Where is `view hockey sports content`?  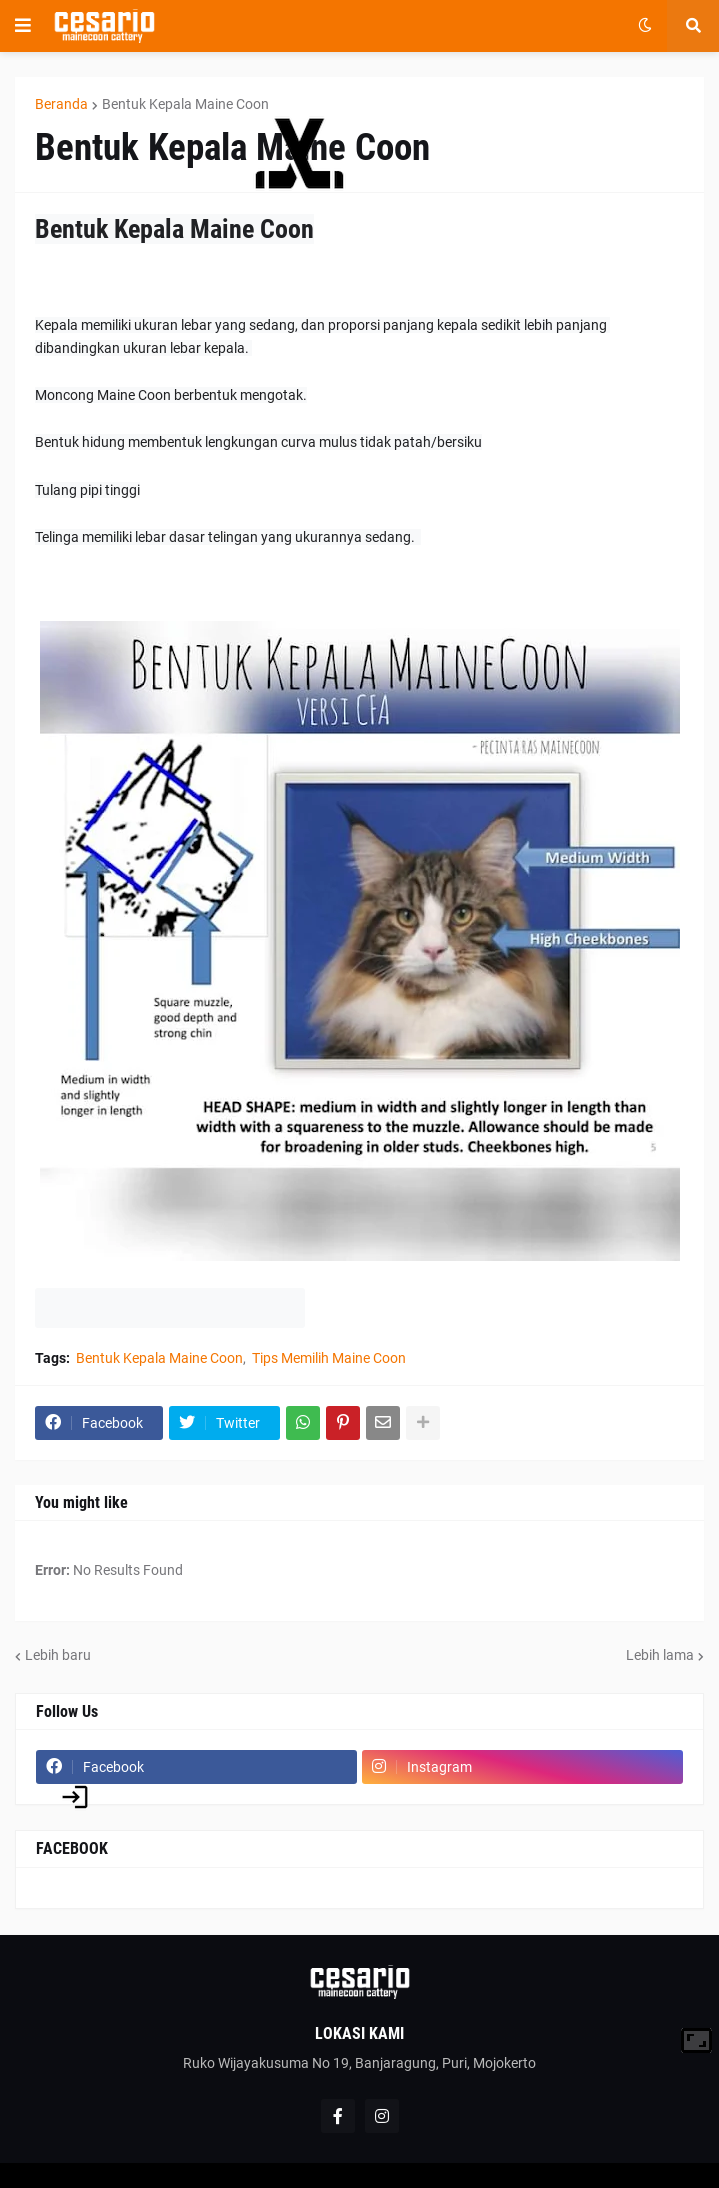
view hockey sports content is located at coordinates (299, 153).